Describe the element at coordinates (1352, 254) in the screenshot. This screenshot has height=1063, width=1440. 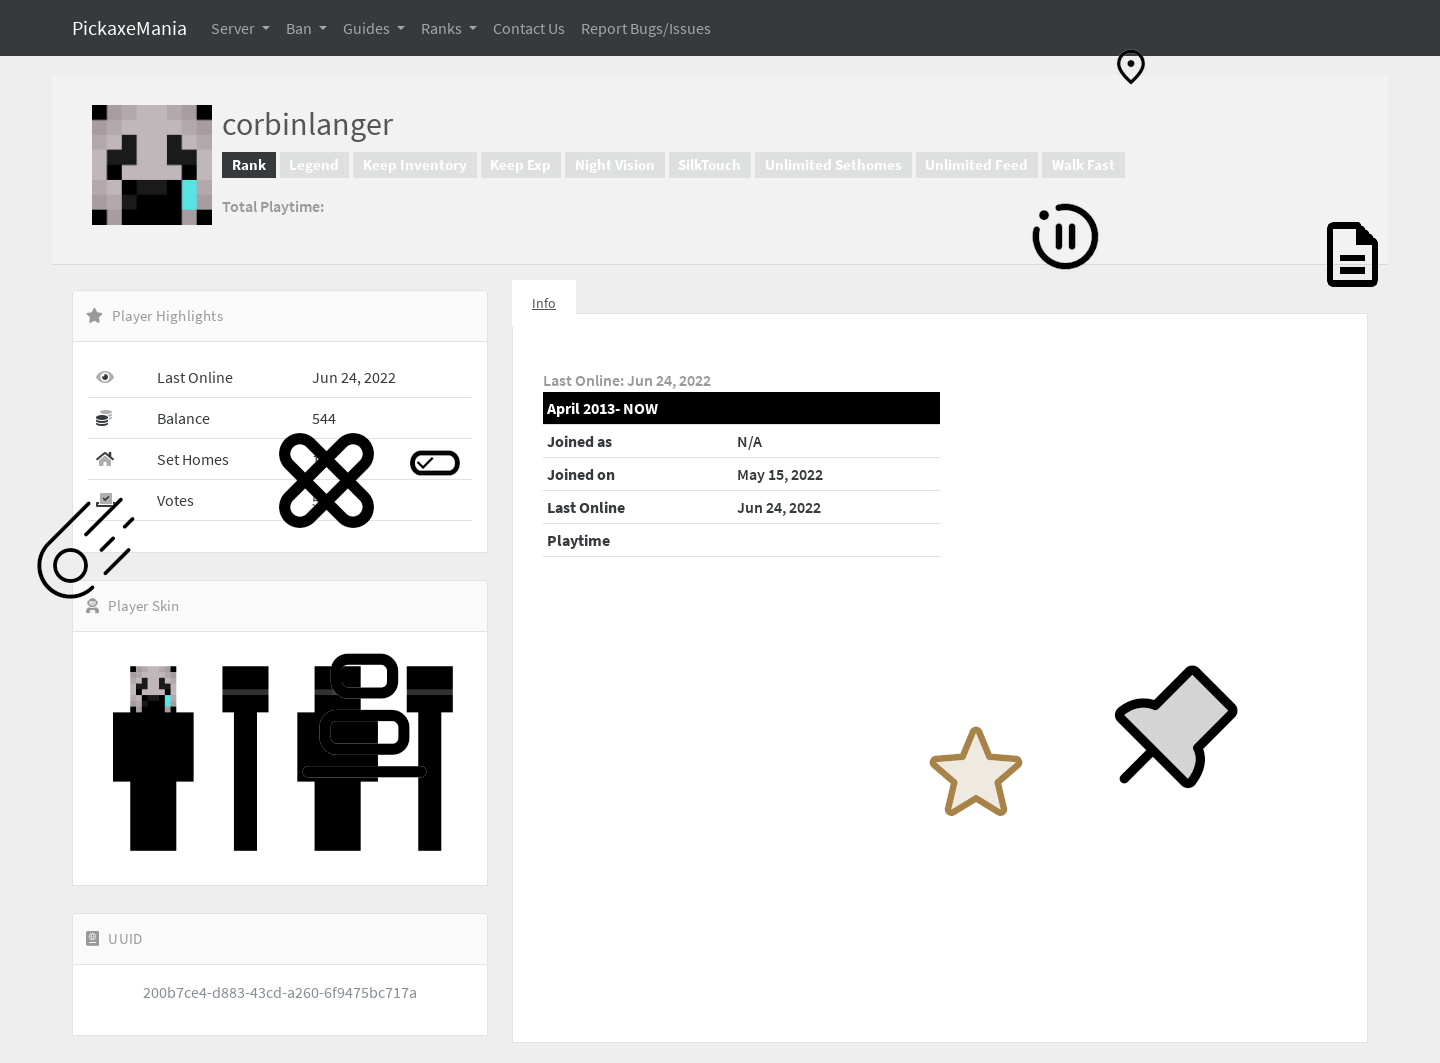
I see `view document details` at that location.